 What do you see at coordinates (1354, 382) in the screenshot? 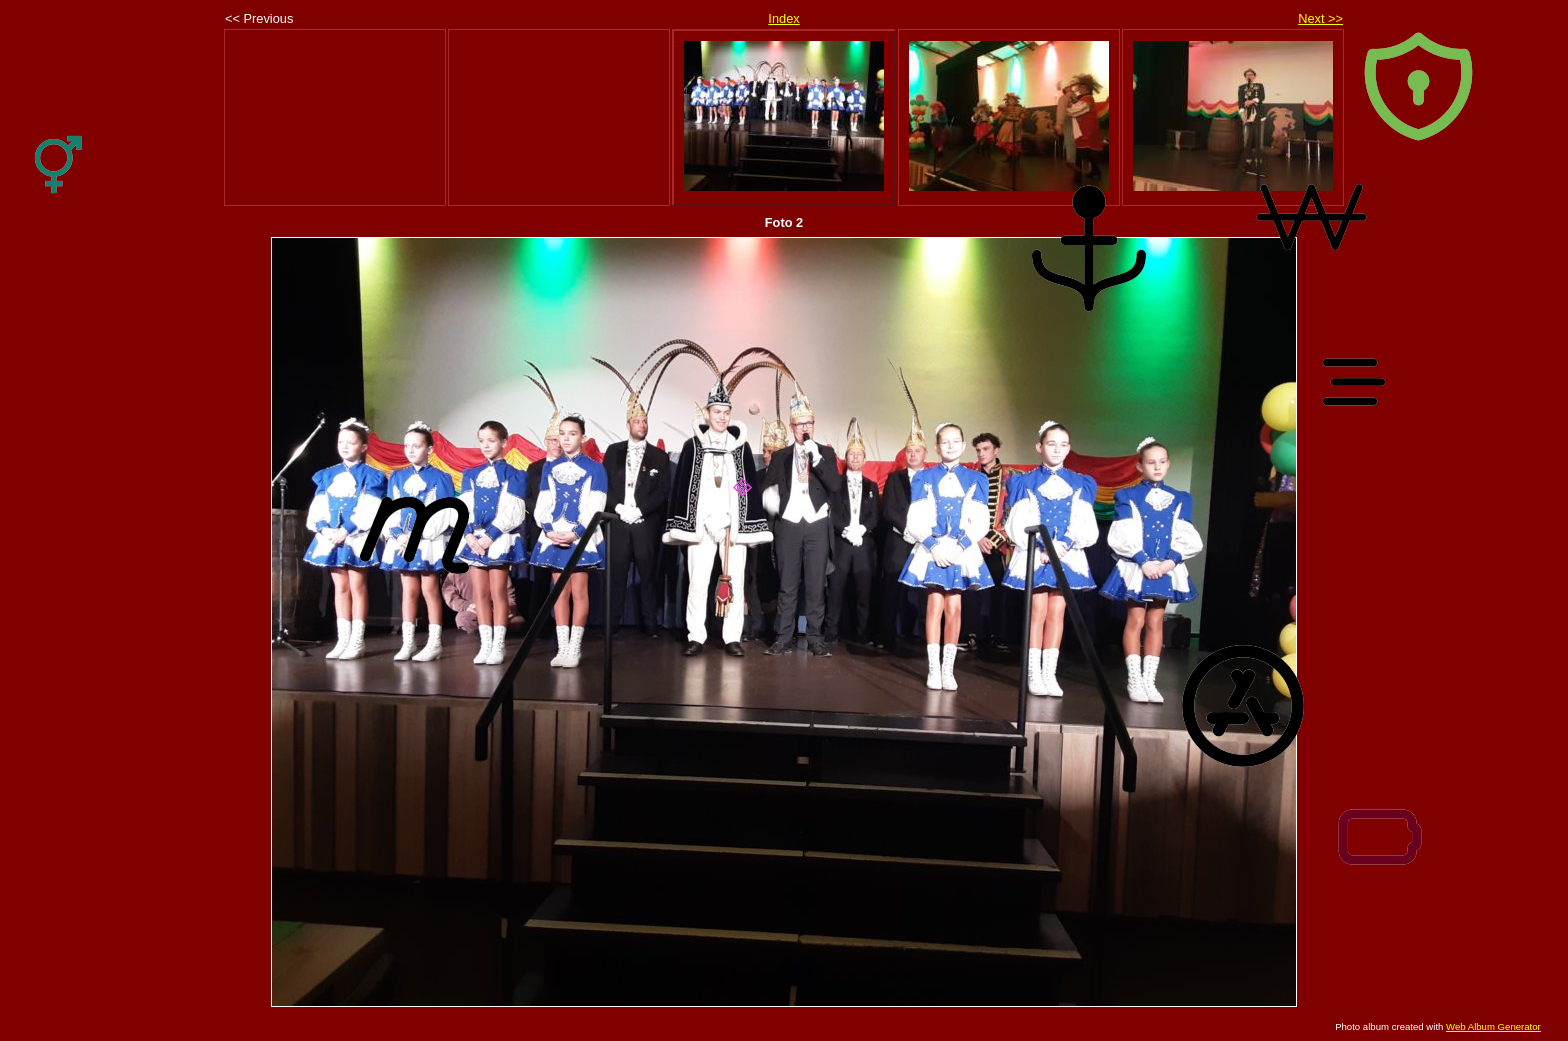
I see `access live stream or feed` at bounding box center [1354, 382].